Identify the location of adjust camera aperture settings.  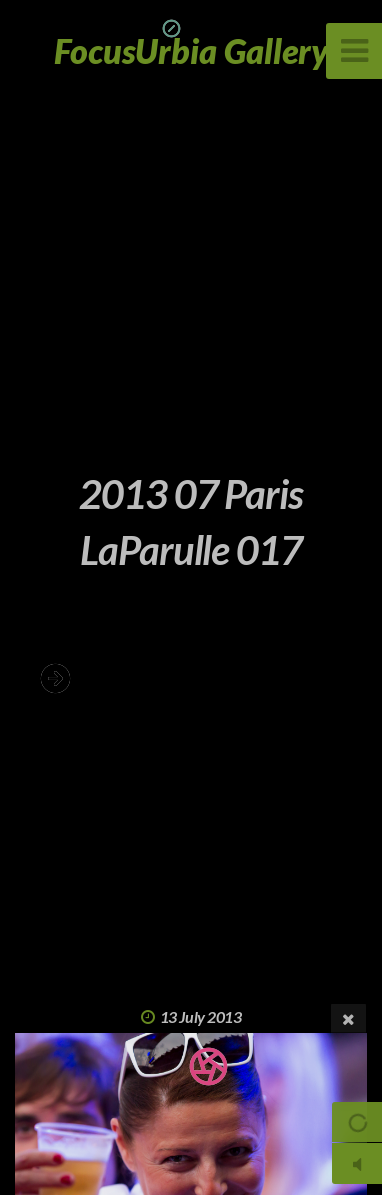
(208, 1066).